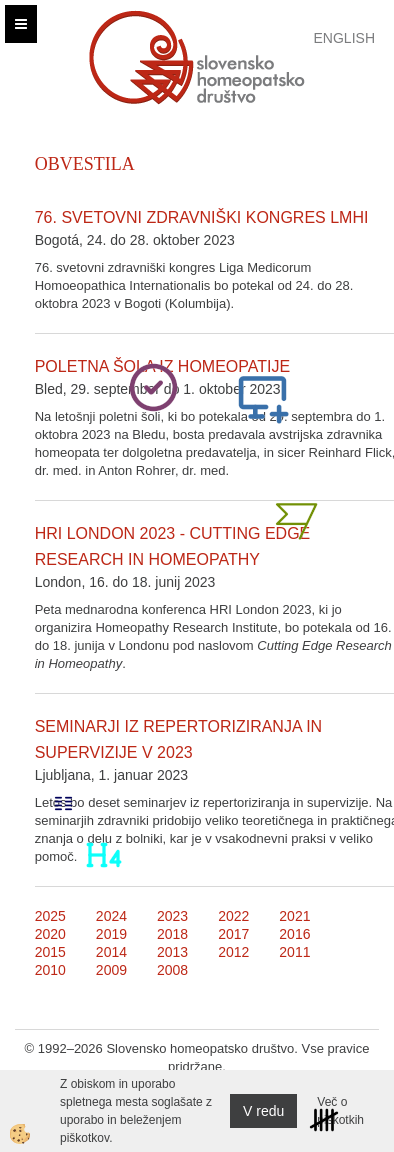 The height and width of the screenshot is (1152, 394). I want to click on format text as heading level 4, so click(104, 855).